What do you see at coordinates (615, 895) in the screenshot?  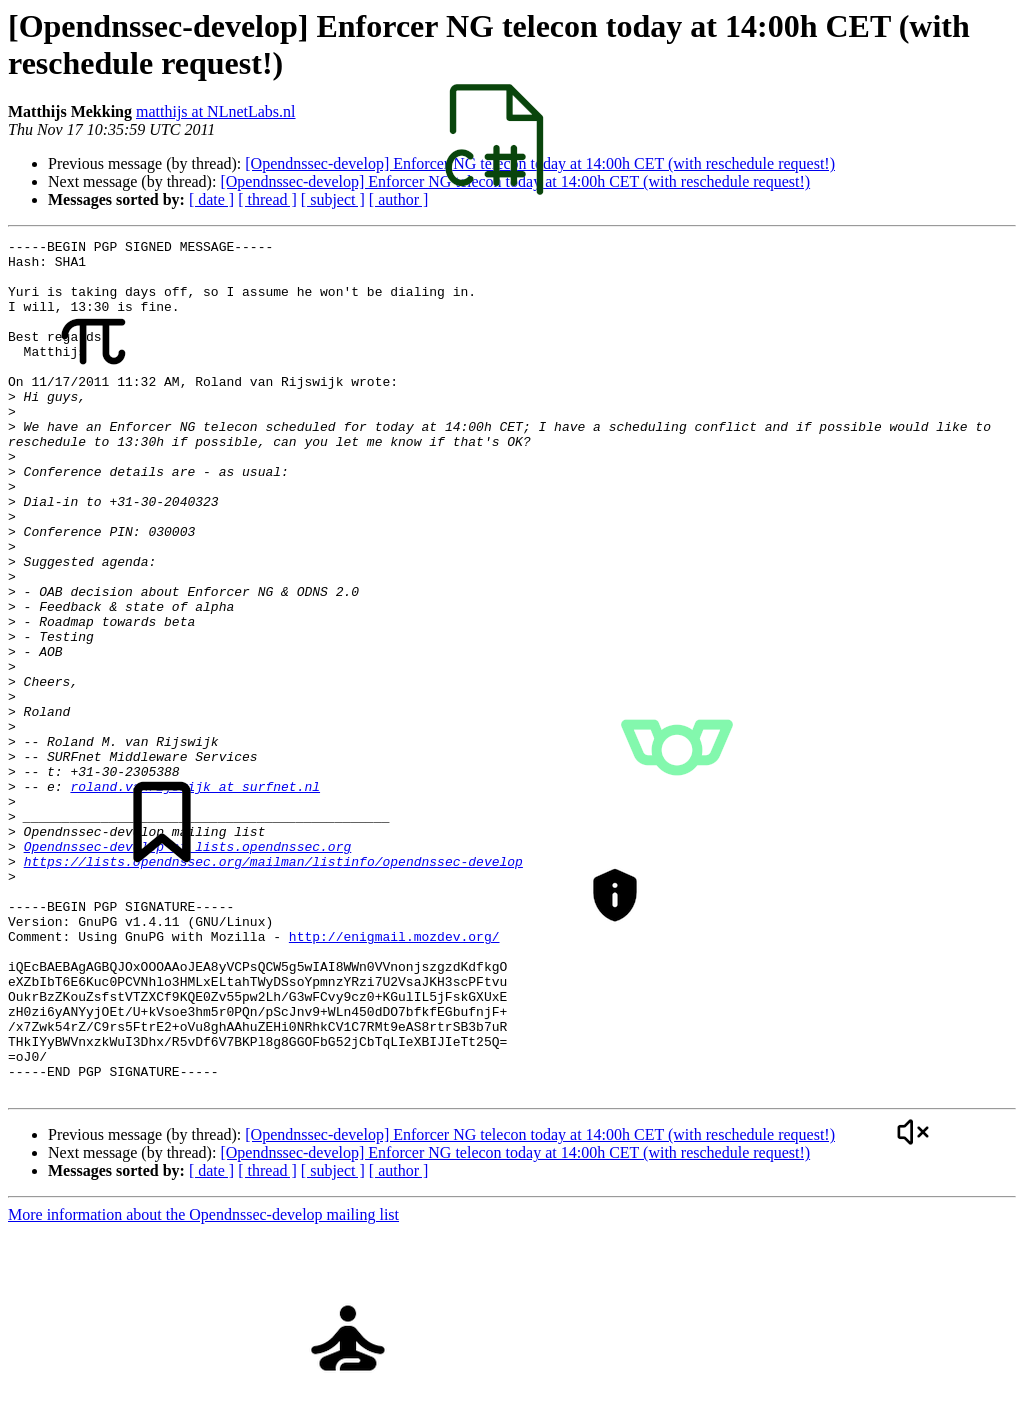 I see `view privacy policy or settings` at bounding box center [615, 895].